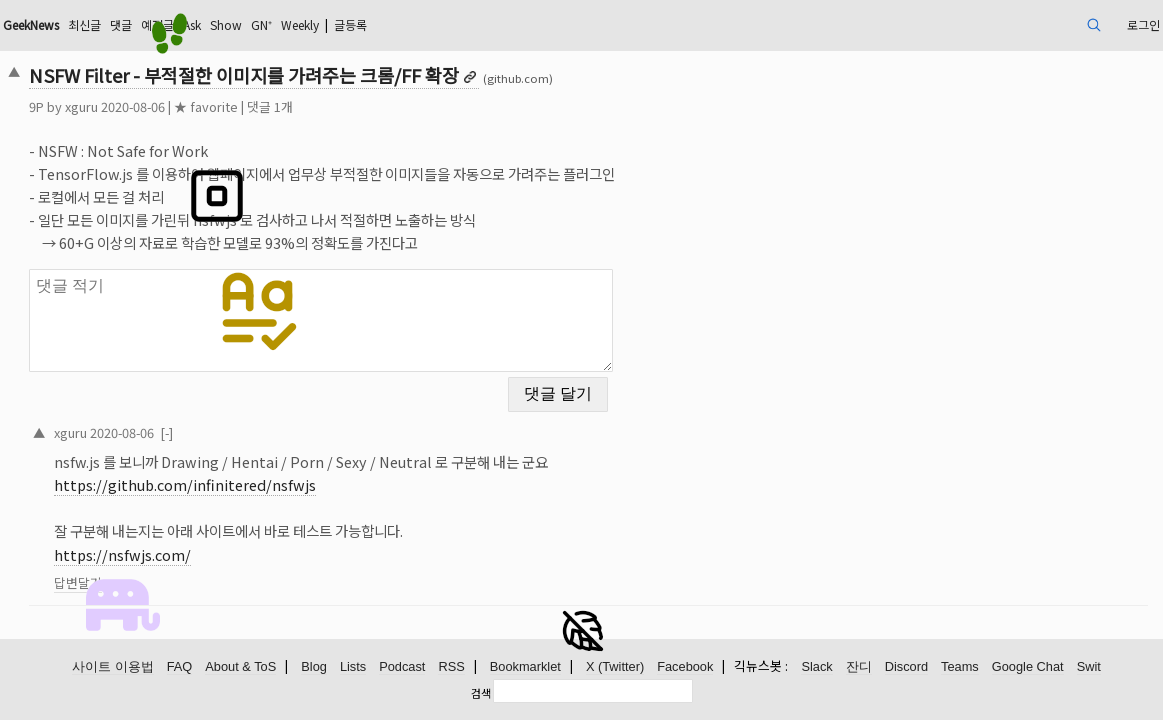 This screenshot has width=1163, height=720. What do you see at coordinates (583, 631) in the screenshot?
I see `disable hop or jump animation` at bounding box center [583, 631].